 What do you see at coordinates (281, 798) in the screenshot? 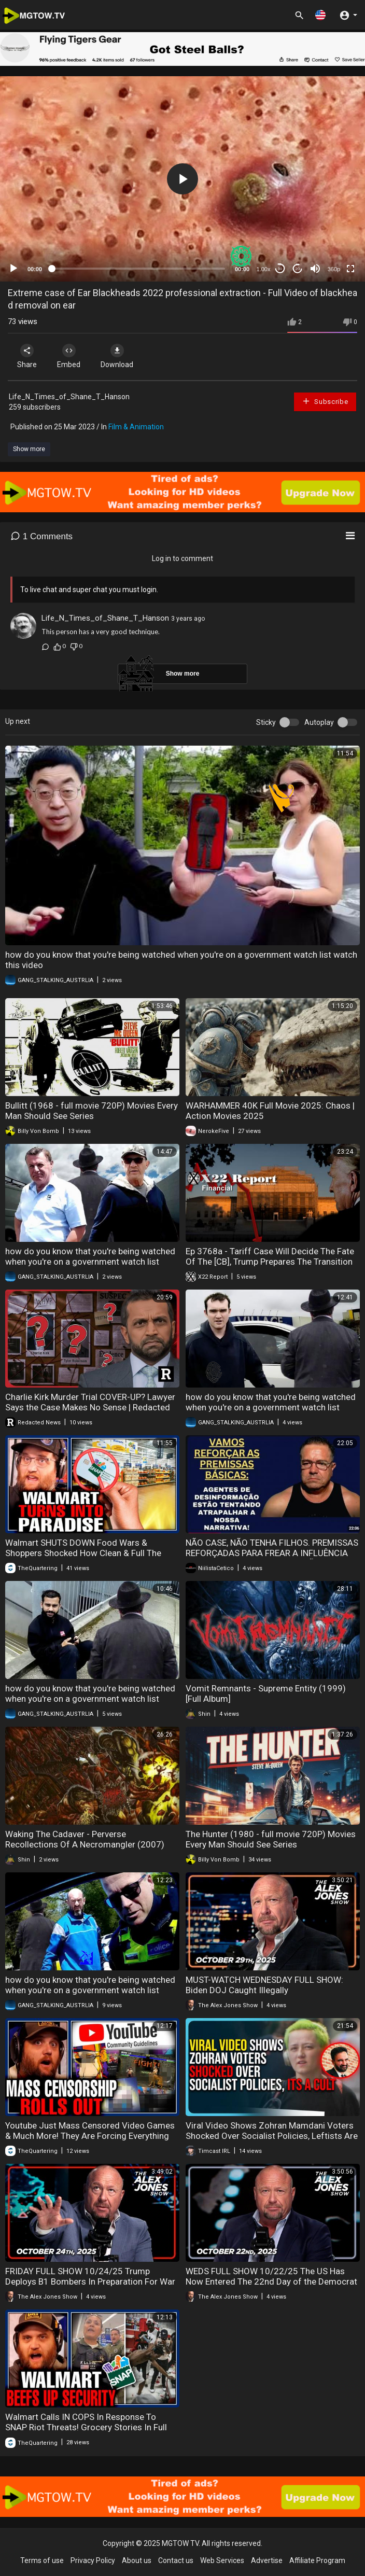
I see `ancient Egyptian pschent double crown icon` at bounding box center [281, 798].